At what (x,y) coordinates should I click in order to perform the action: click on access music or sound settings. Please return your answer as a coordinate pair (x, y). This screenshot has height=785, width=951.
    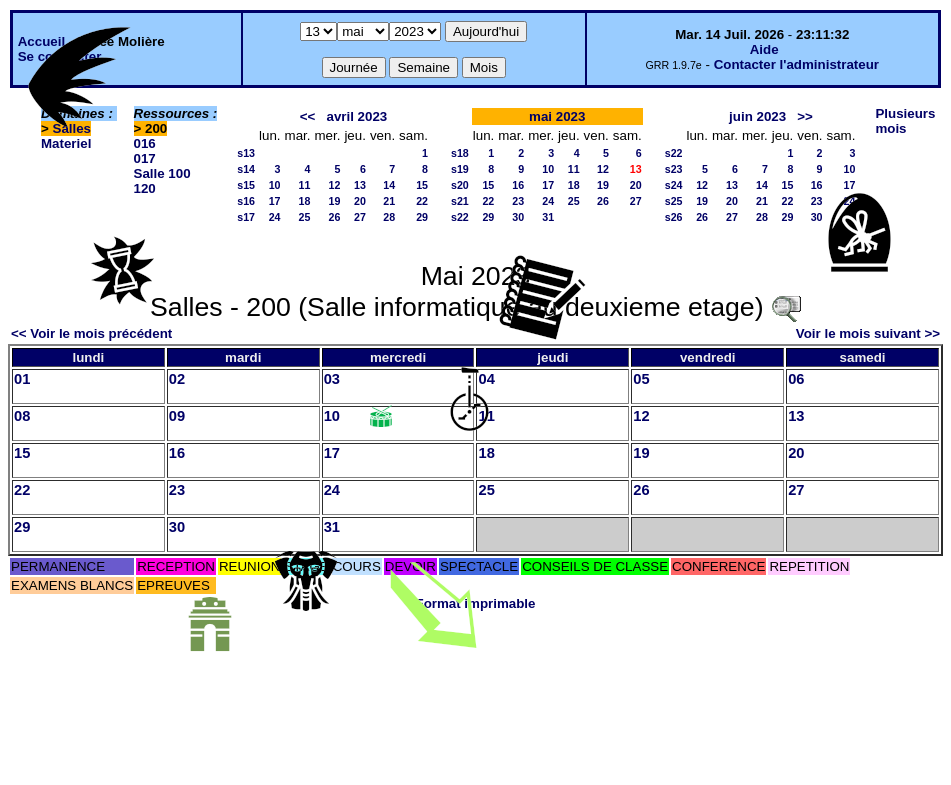
    Looking at the image, I should click on (381, 416).